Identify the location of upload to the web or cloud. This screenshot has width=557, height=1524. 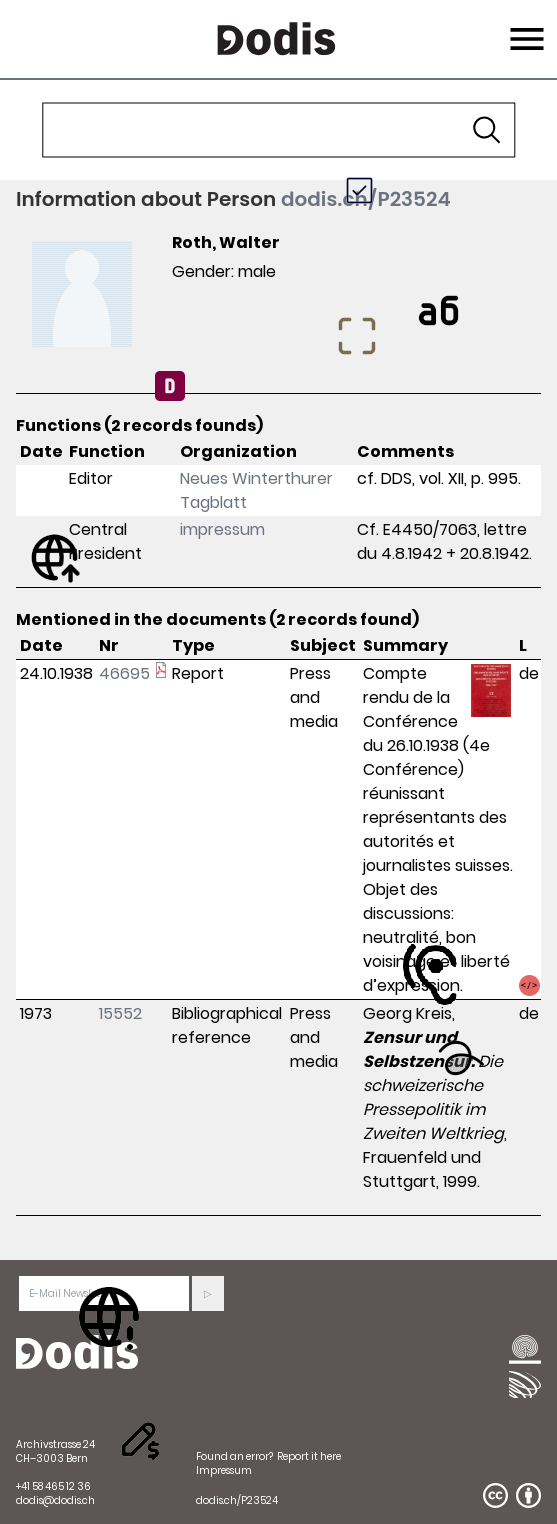
(54, 557).